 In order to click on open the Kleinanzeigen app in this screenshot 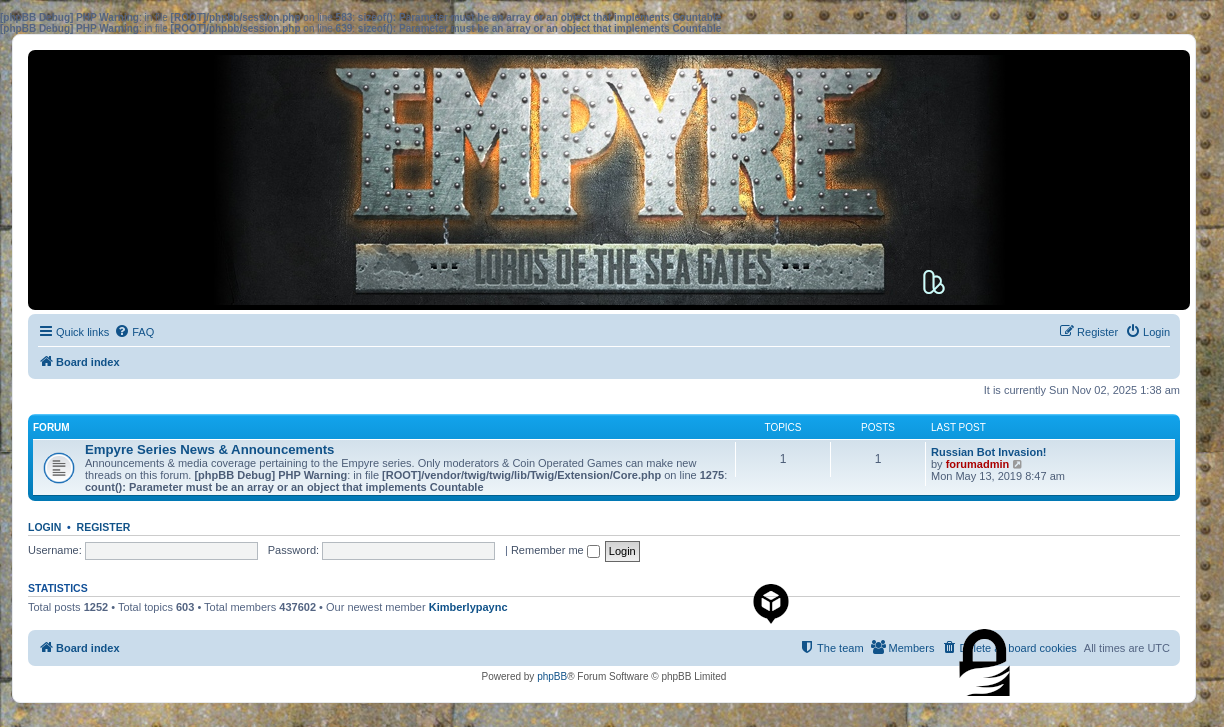, I will do `click(934, 282)`.